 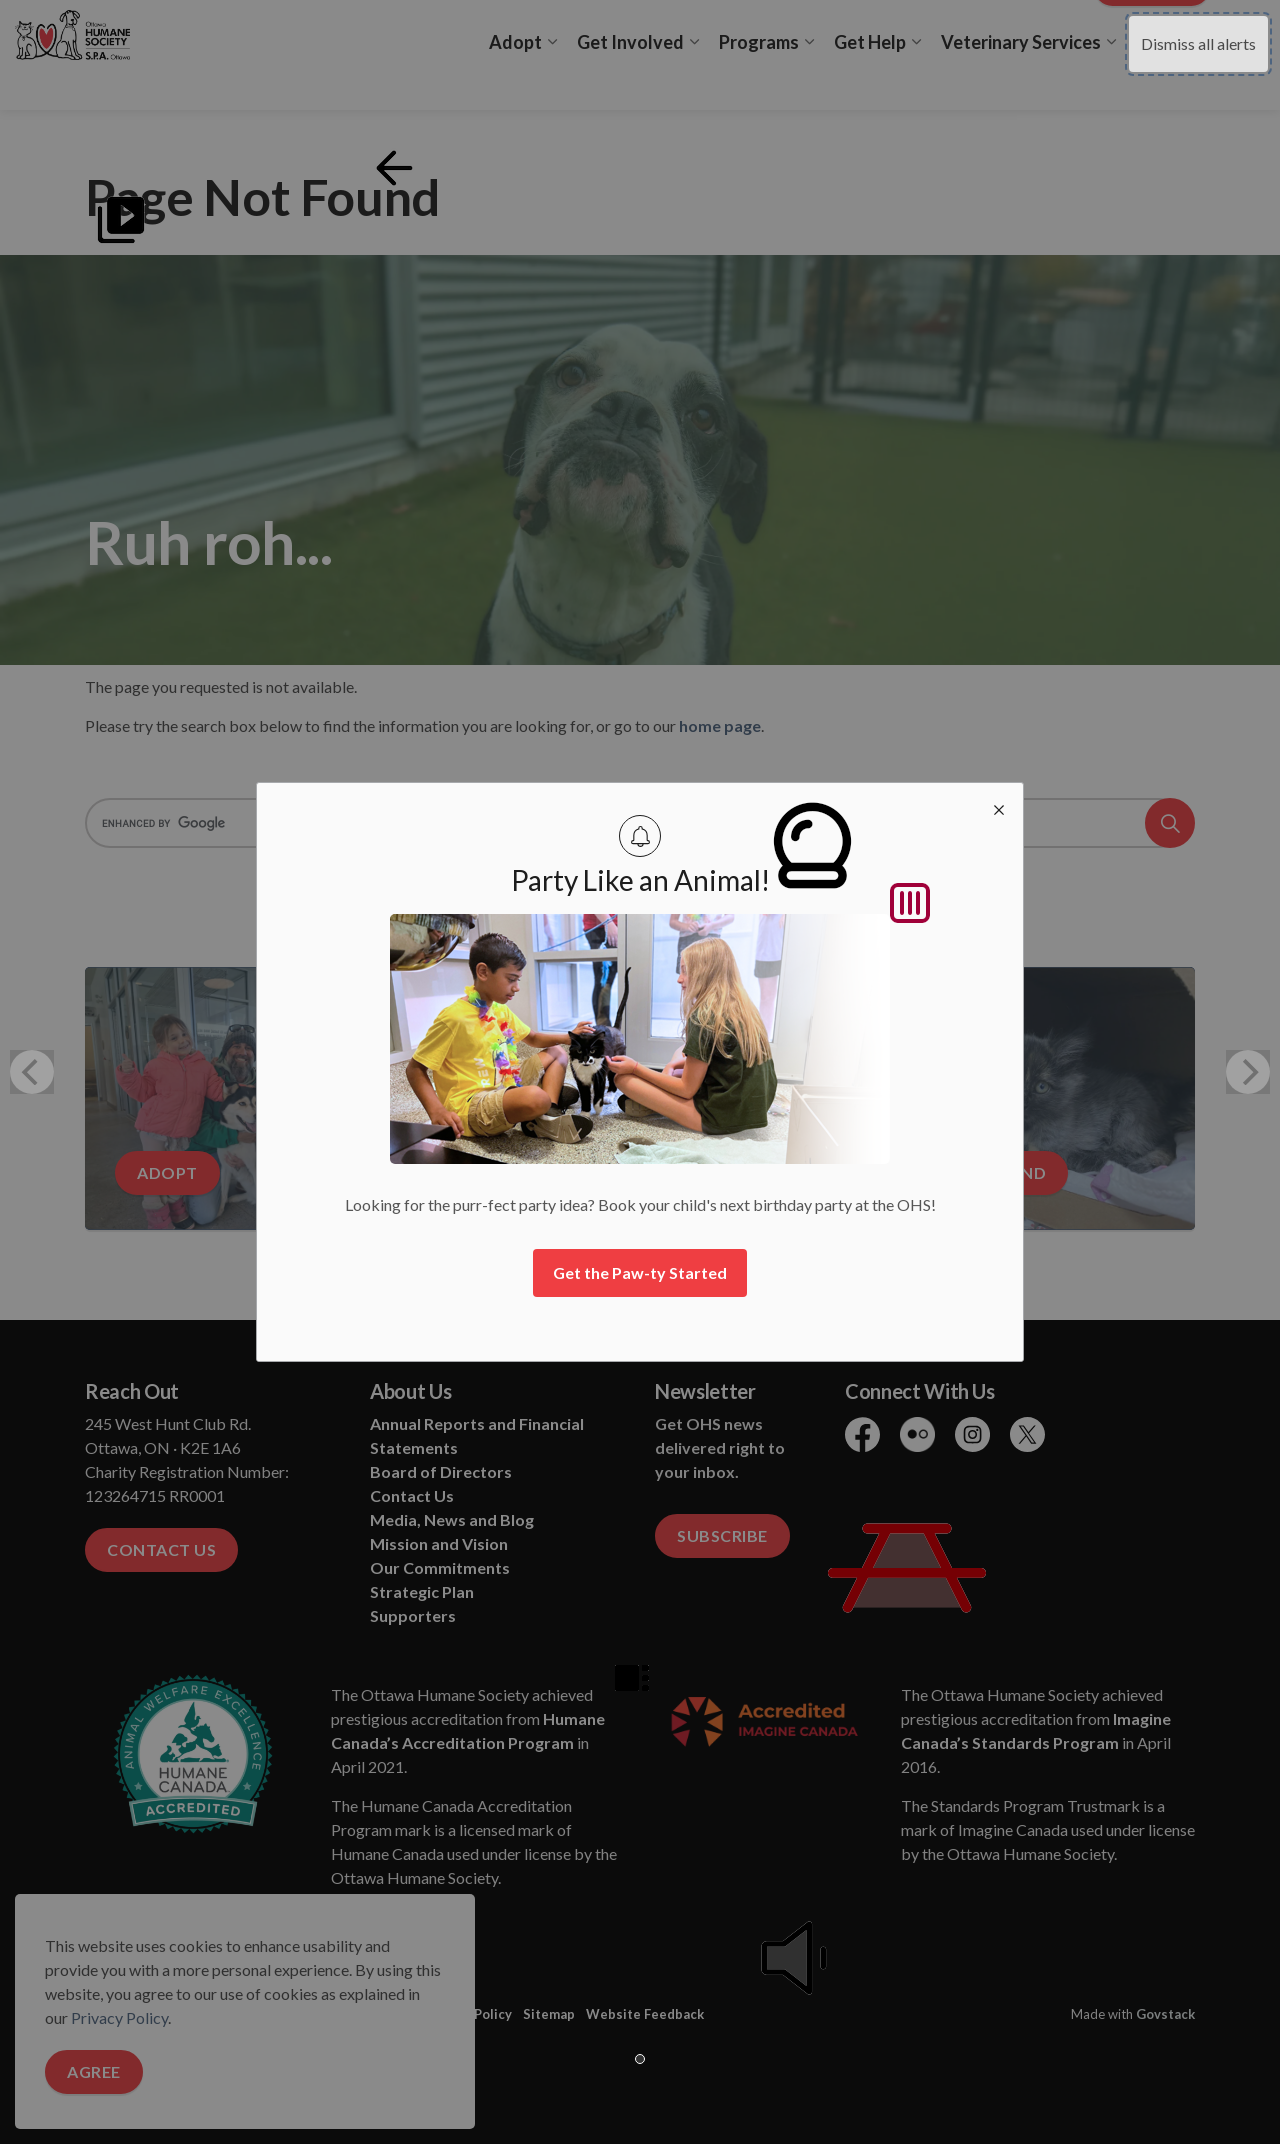 I want to click on audio playing at low volume, so click(x=798, y=1958).